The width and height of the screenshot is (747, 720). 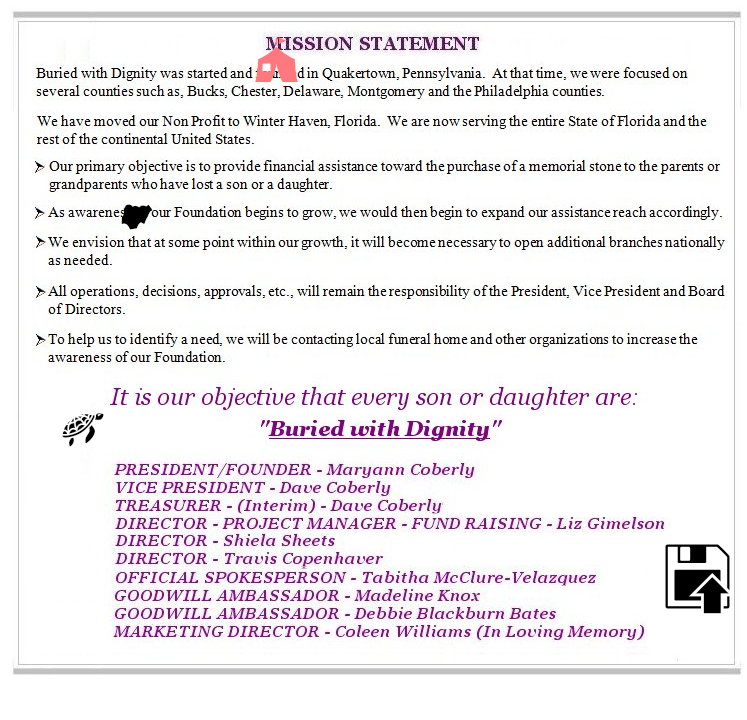 What do you see at coordinates (83, 430) in the screenshot?
I see `indicates marine wildlife or ocean conservation content` at bounding box center [83, 430].